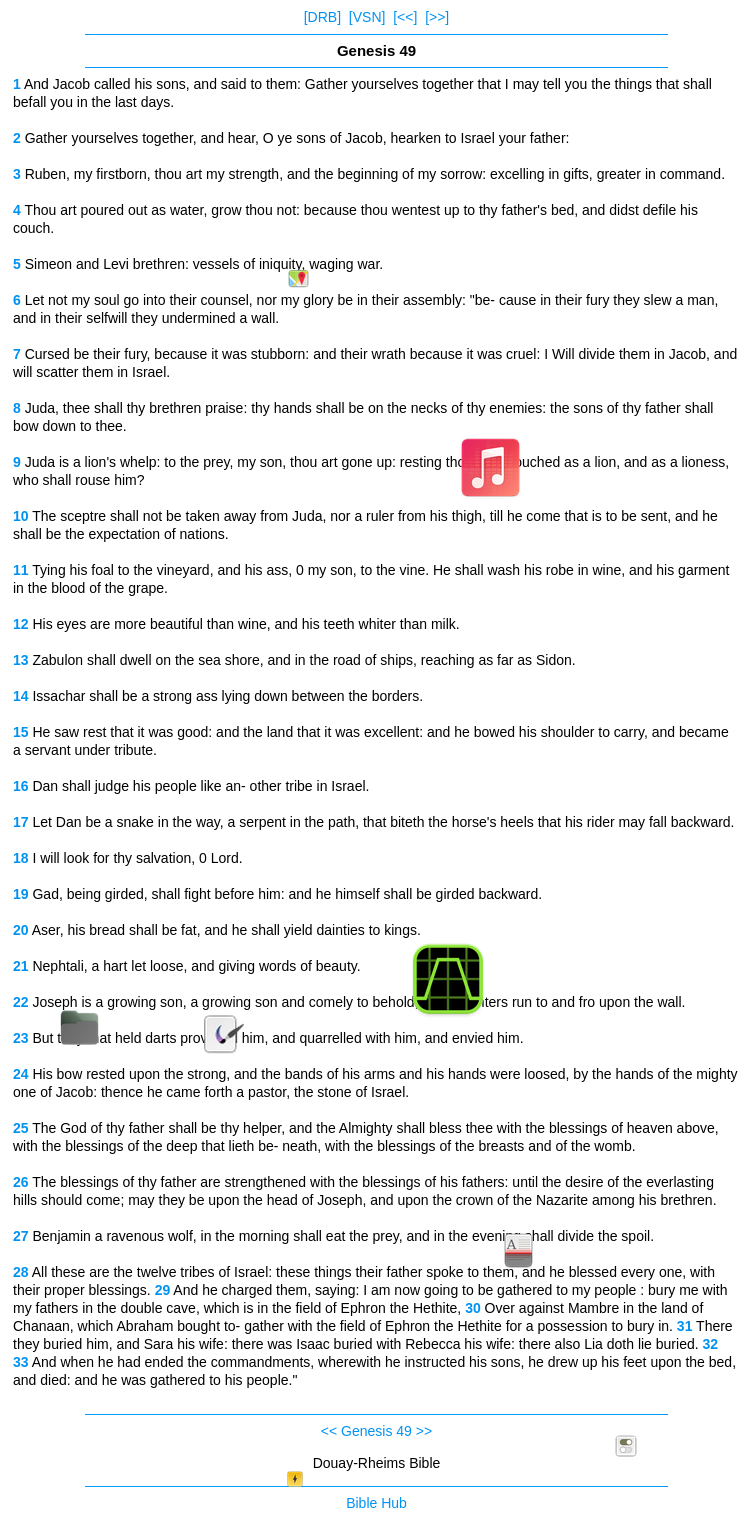 This screenshot has height=1519, width=753. Describe the element at coordinates (295, 1479) in the screenshot. I see `access power and battery settings` at that location.